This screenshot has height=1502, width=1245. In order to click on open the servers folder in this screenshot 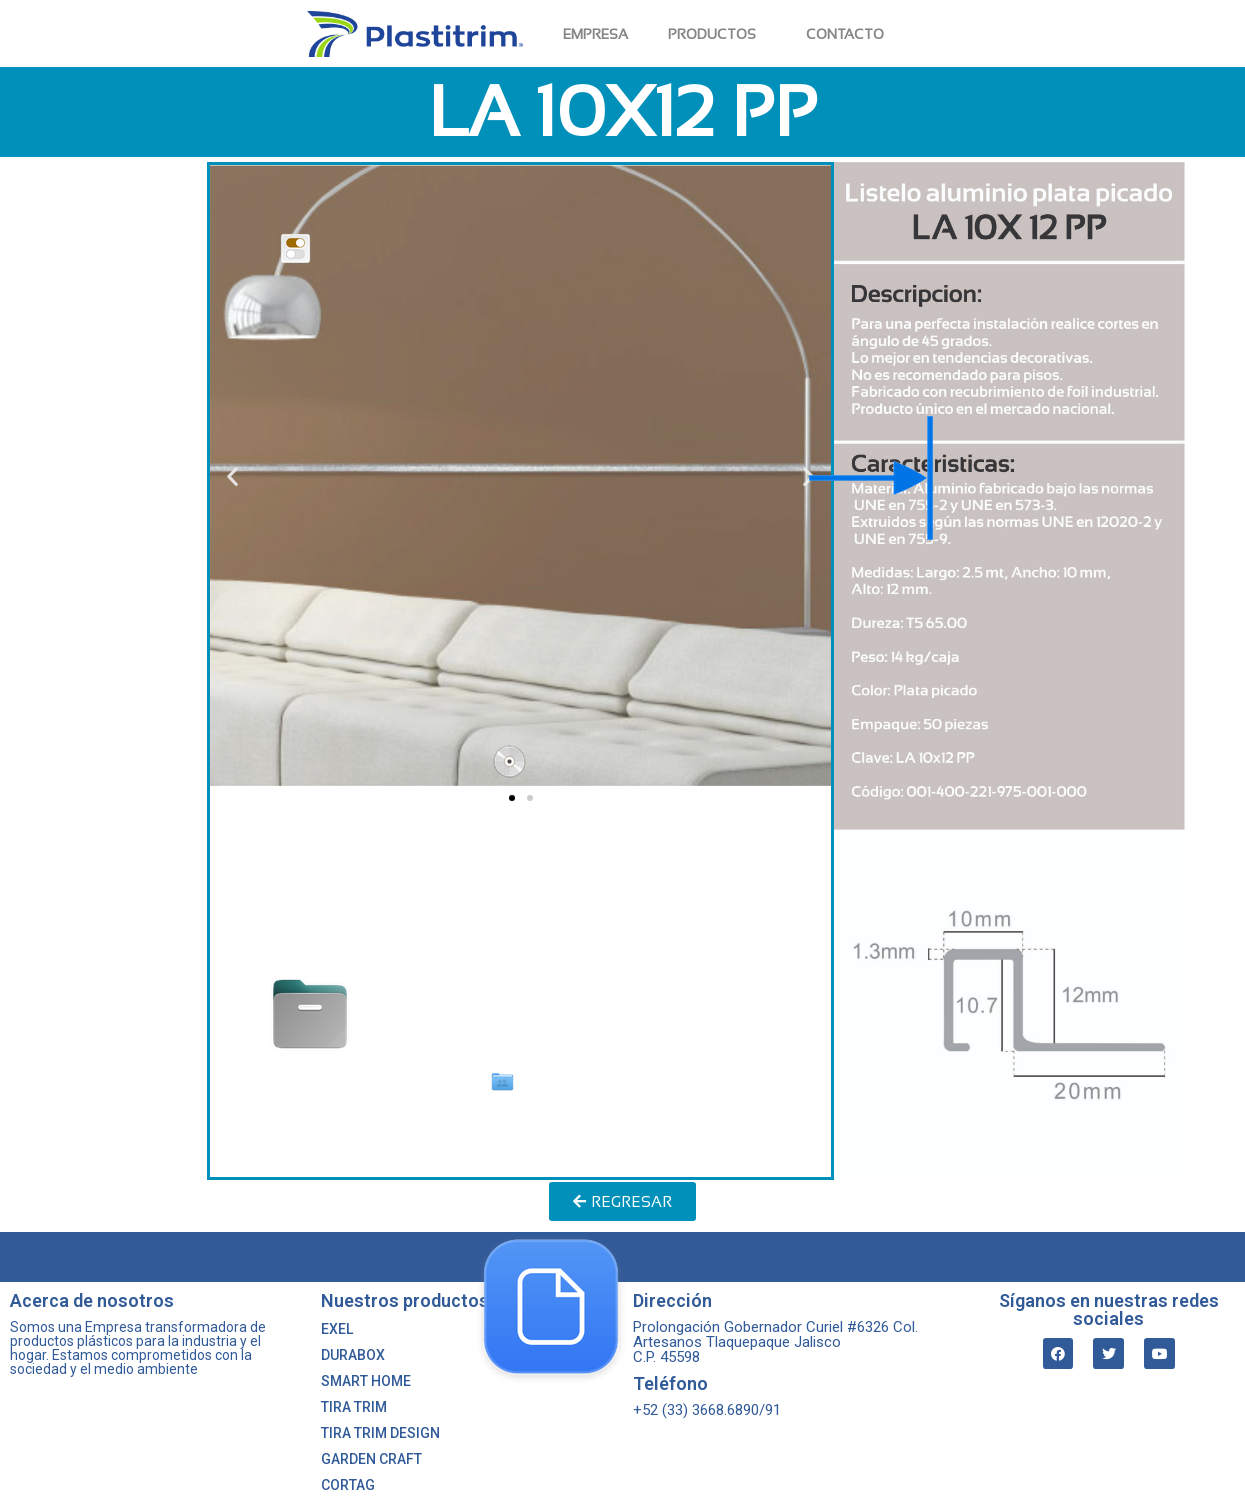, I will do `click(502, 1081)`.